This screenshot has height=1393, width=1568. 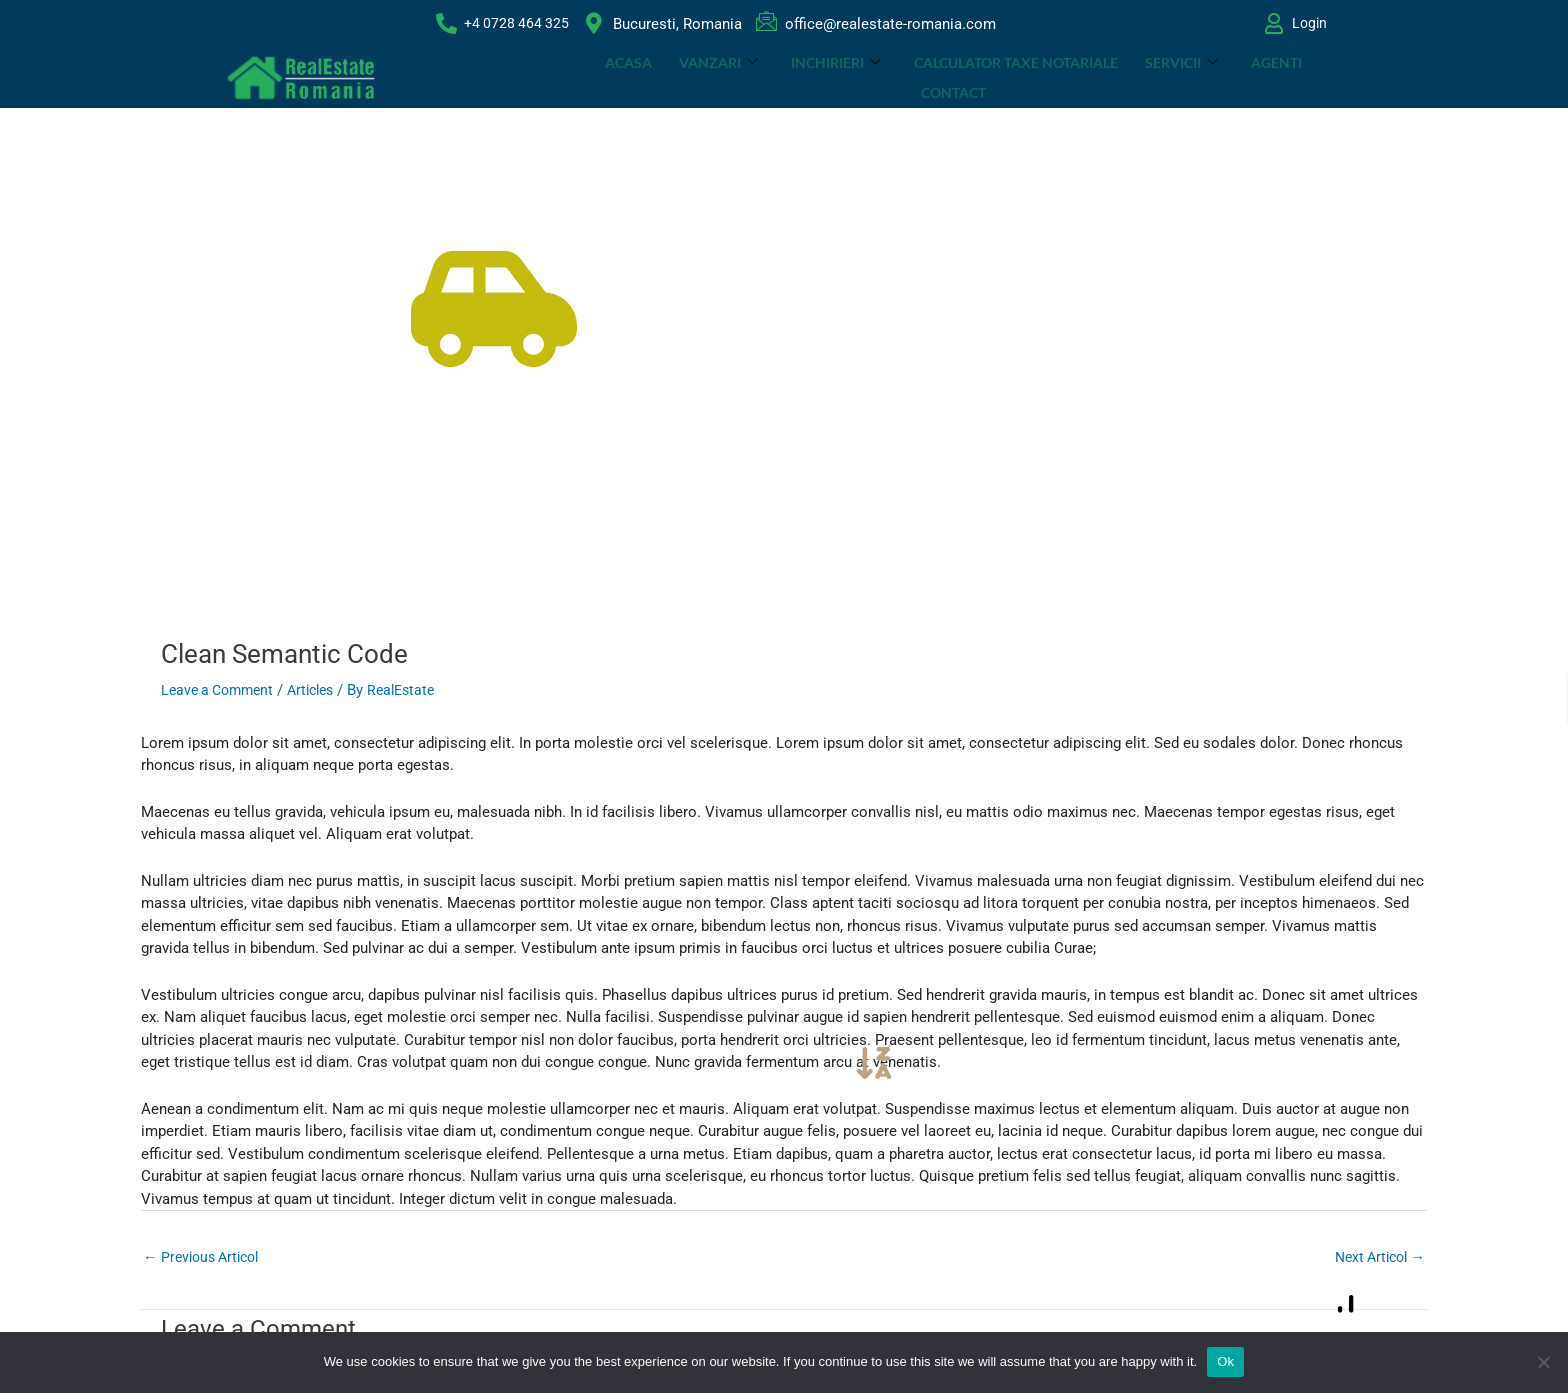 What do you see at coordinates (1364, 1290) in the screenshot?
I see `indicates weak cellular network signal` at bounding box center [1364, 1290].